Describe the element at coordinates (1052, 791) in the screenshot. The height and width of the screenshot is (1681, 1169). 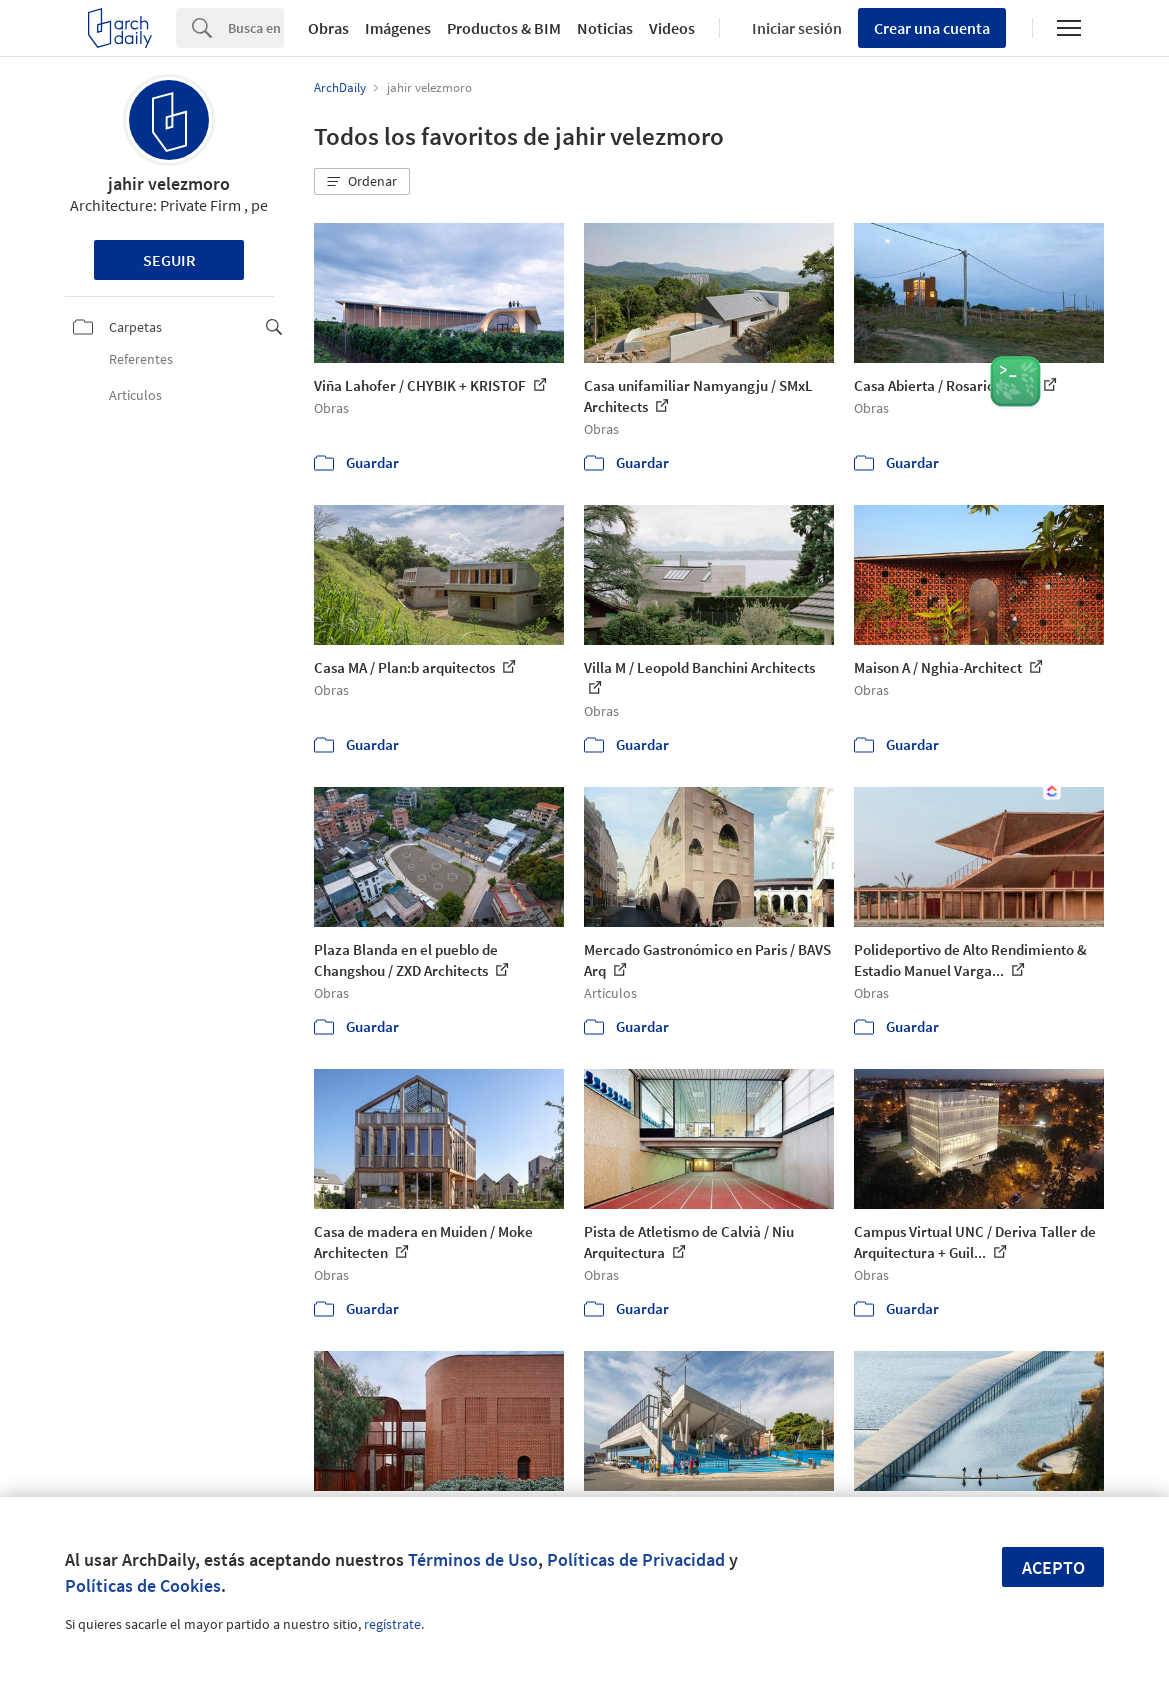
I see `open ClickUp app` at that location.